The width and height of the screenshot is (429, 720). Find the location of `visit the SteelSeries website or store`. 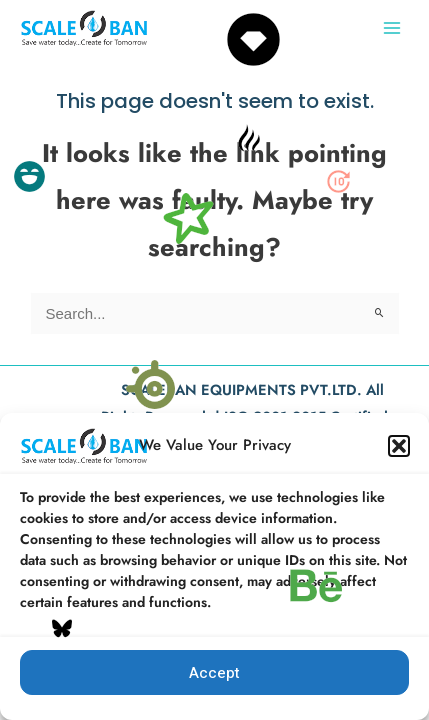

visit the SteelSeries website or store is located at coordinates (150, 384).